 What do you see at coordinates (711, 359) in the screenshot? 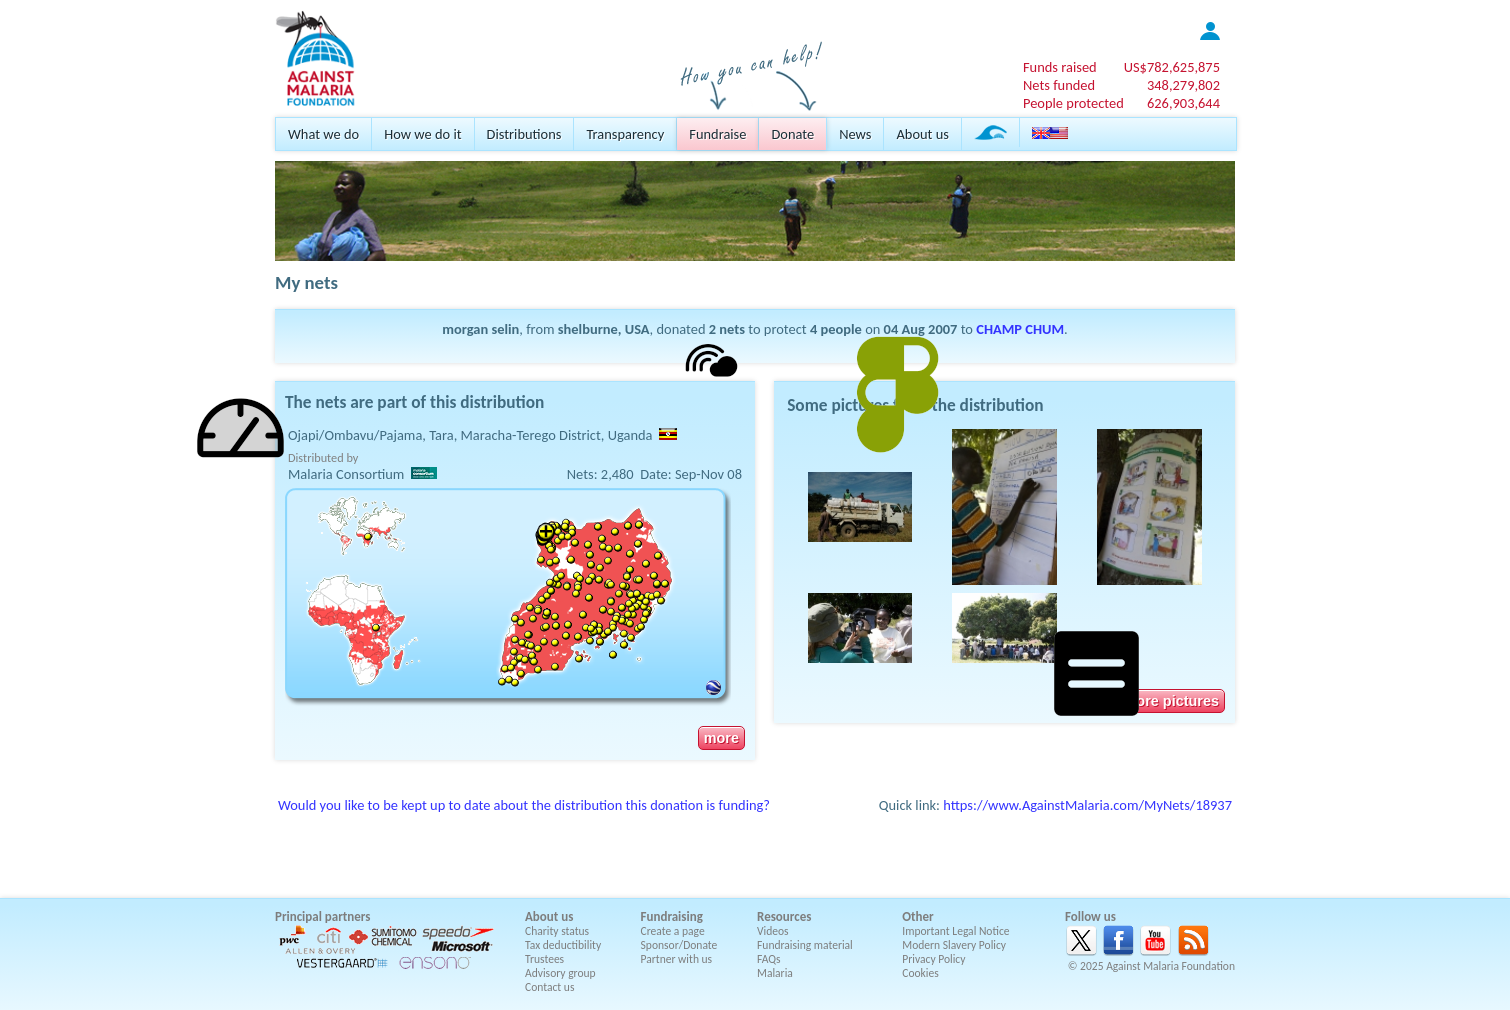
I see `view weather forecast` at bounding box center [711, 359].